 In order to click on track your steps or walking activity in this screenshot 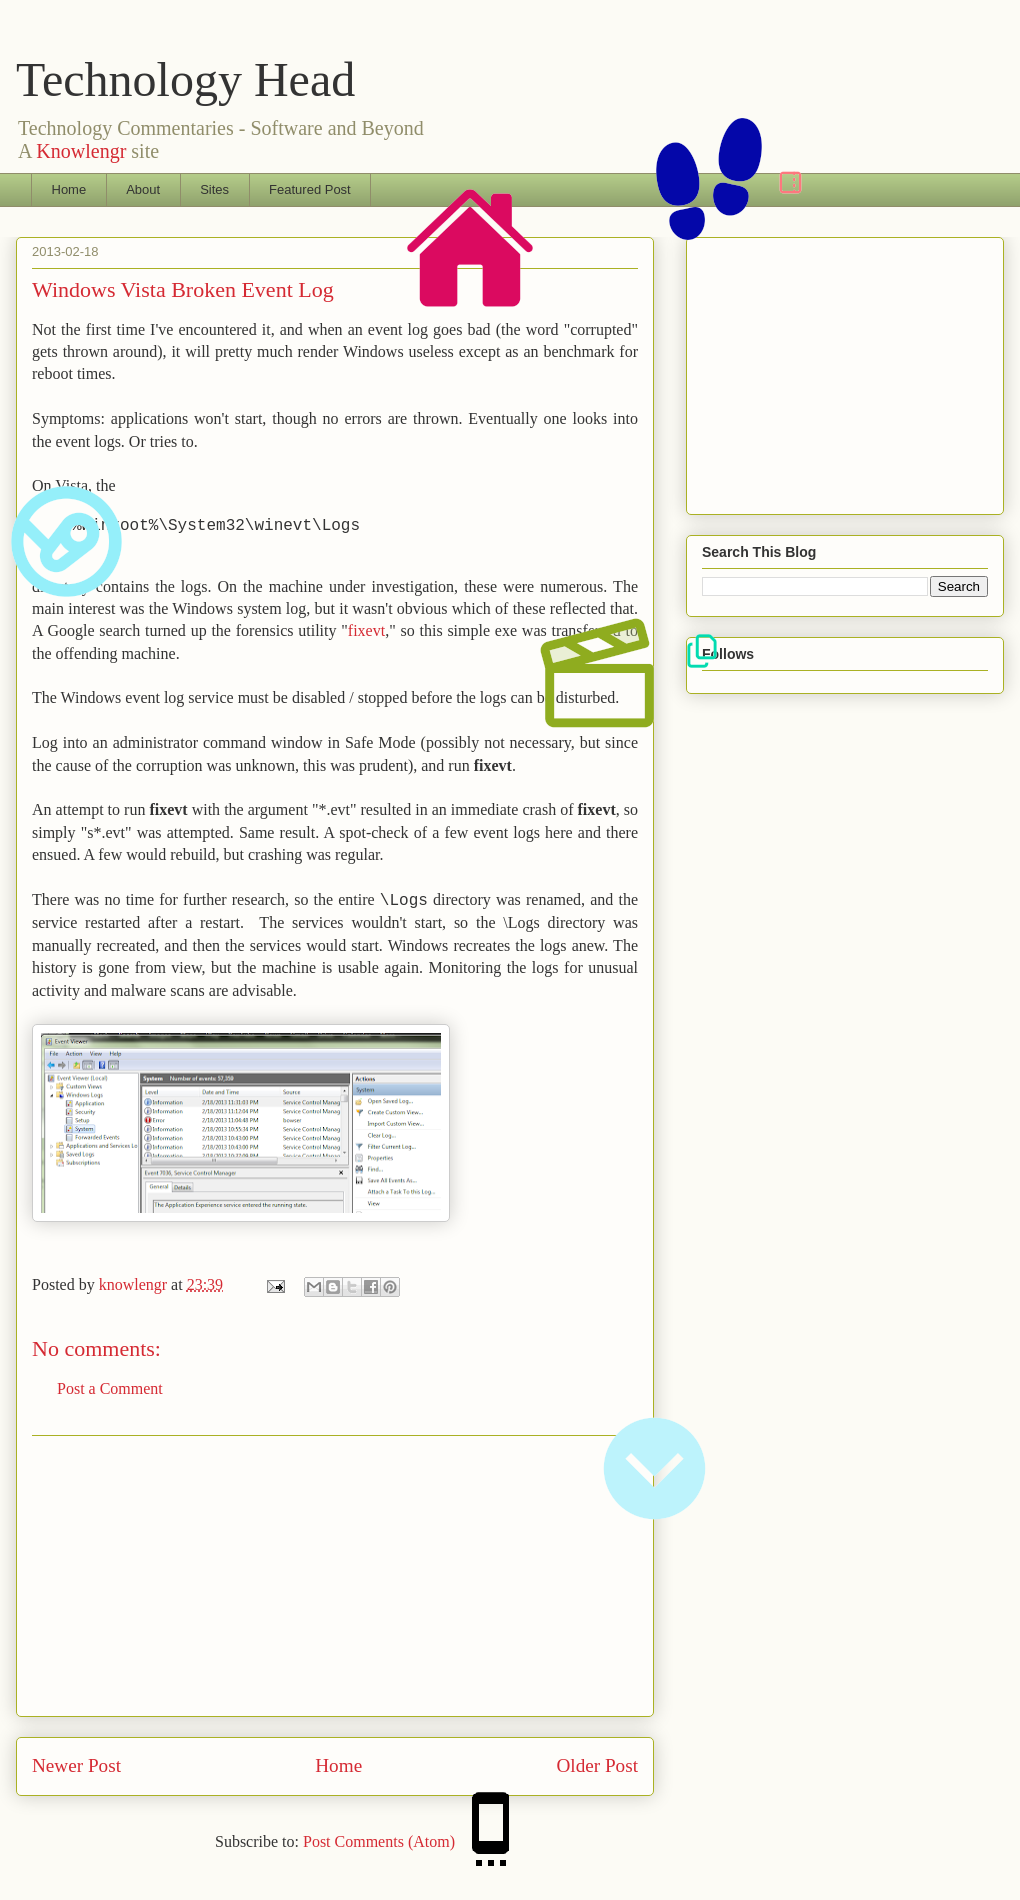, I will do `click(709, 179)`.